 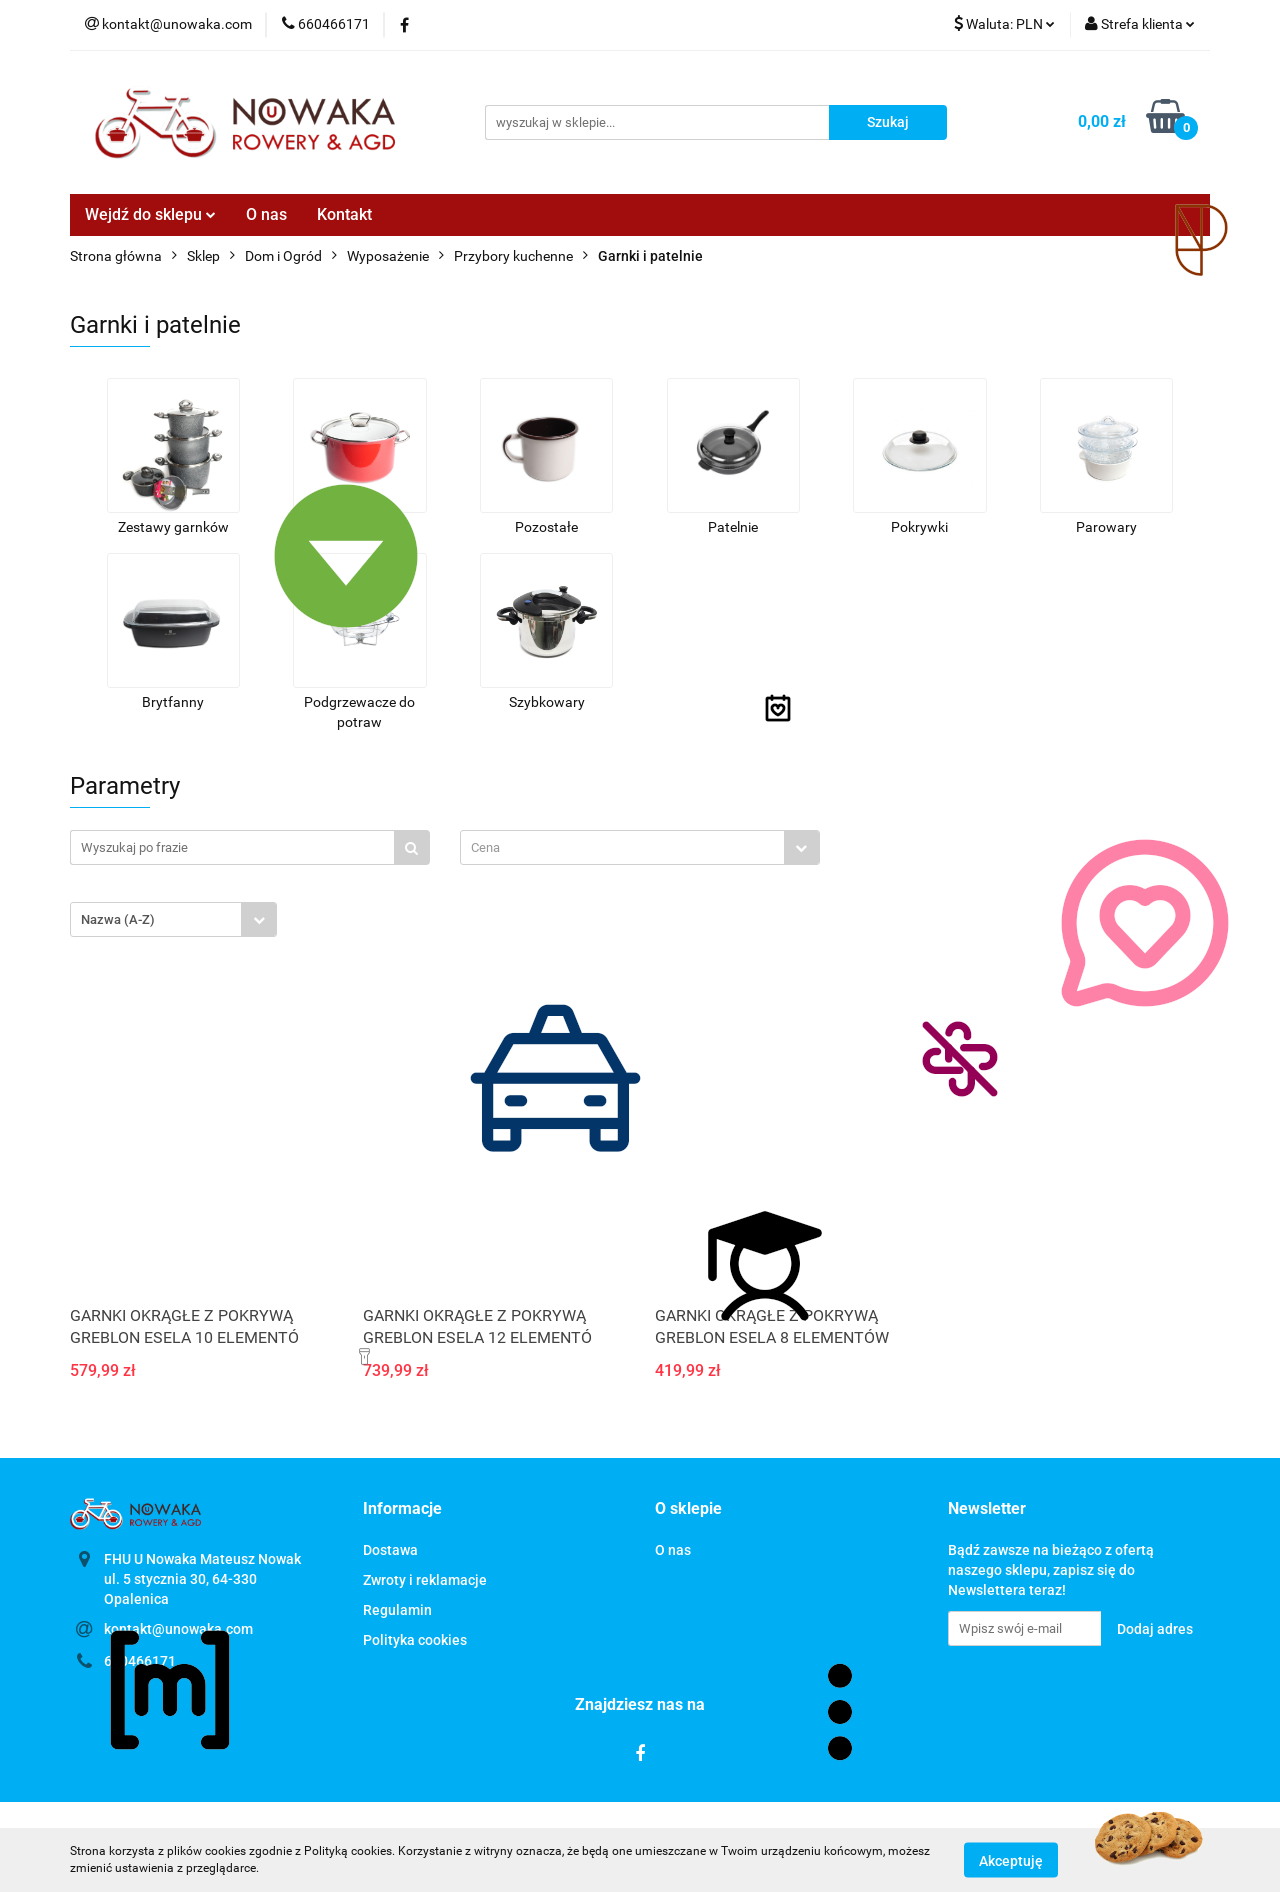 What do you see at coordinates (555, 1089) in the screenshot?
I see `request a taxi or cab ride` at bounding box center [555, 1089].